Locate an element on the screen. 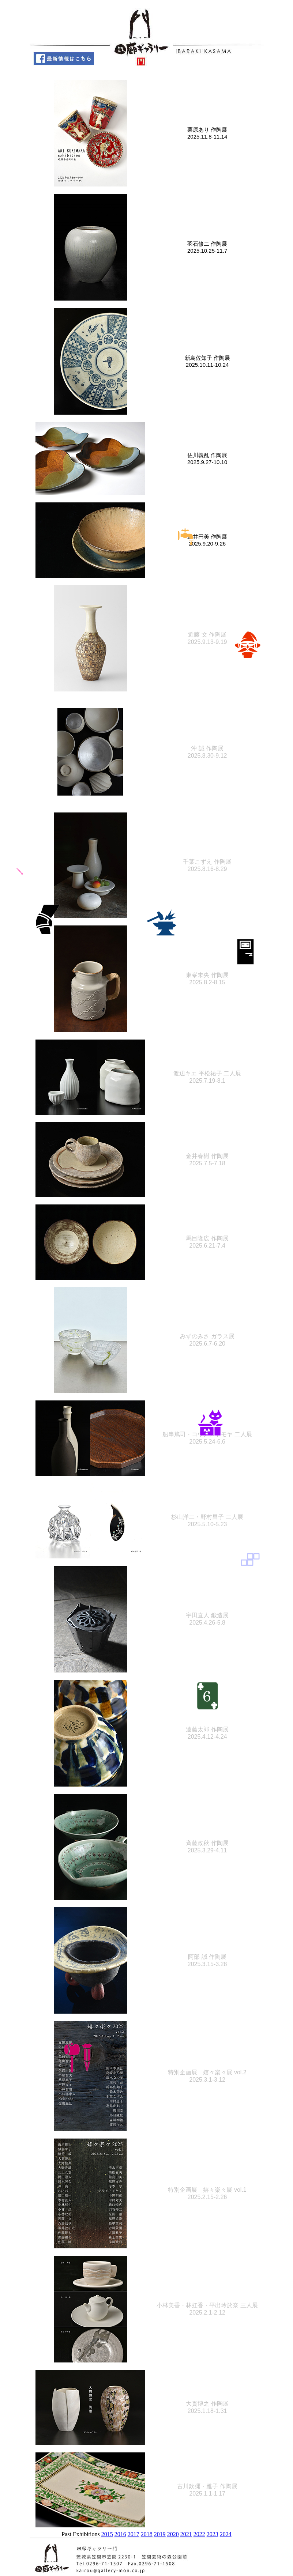 The width and height of the screenshot is (293, 2576). six of clubs playing card is located at coordinates (207, 1696).